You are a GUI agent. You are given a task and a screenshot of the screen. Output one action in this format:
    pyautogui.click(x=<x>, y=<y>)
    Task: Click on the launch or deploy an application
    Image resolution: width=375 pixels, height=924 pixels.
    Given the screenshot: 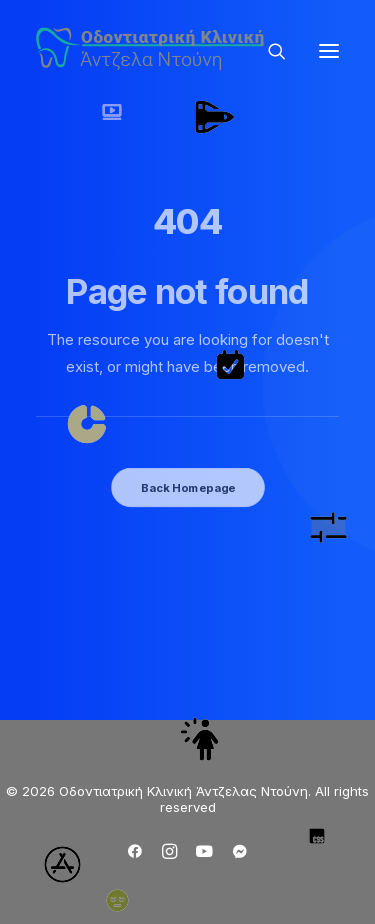 What is the action you would take?
    pyautogui.click(x=216, y=117)
    